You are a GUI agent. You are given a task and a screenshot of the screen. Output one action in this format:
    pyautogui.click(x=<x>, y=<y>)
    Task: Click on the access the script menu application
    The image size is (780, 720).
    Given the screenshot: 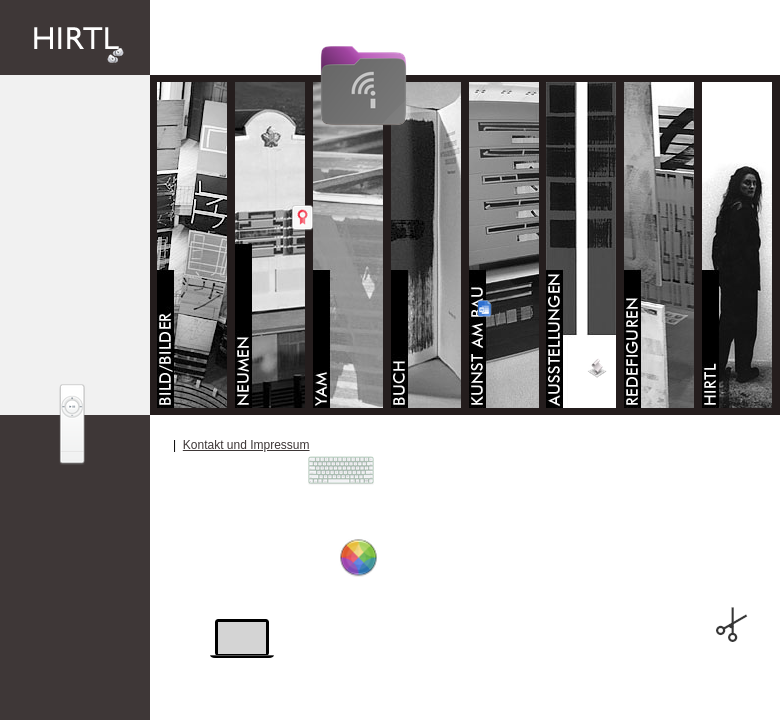 What is the action you would take?
    pyautogui.click(x=597, y=368)
    